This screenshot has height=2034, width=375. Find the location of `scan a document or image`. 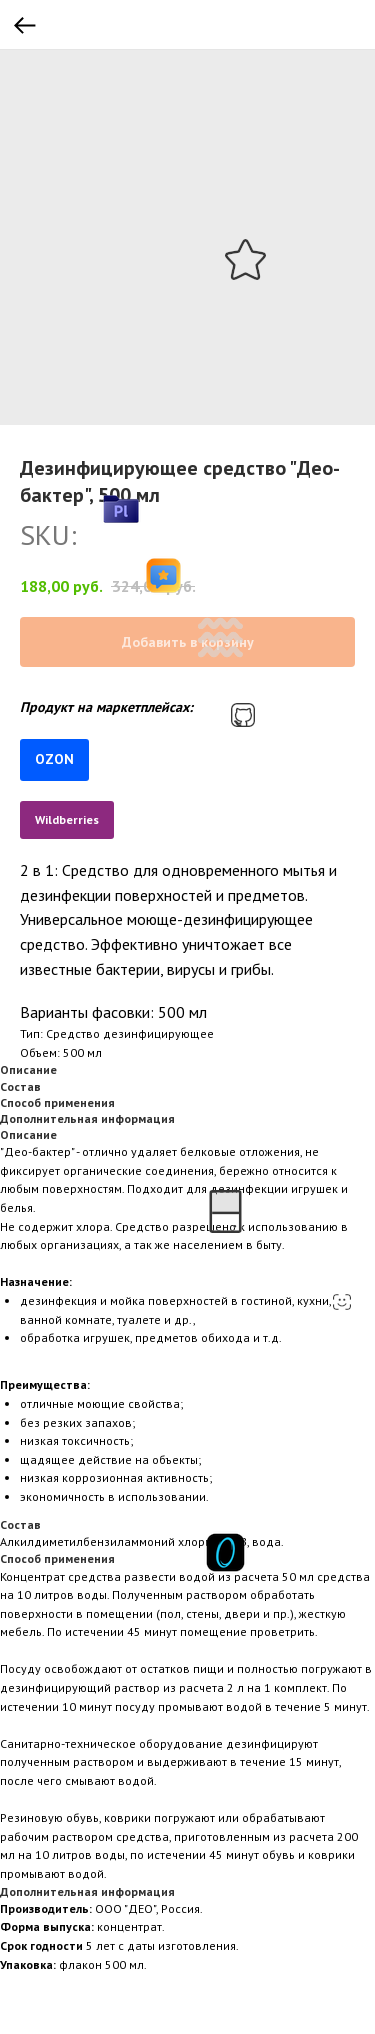

scan a document or image is located at coordinates (225, 1211).